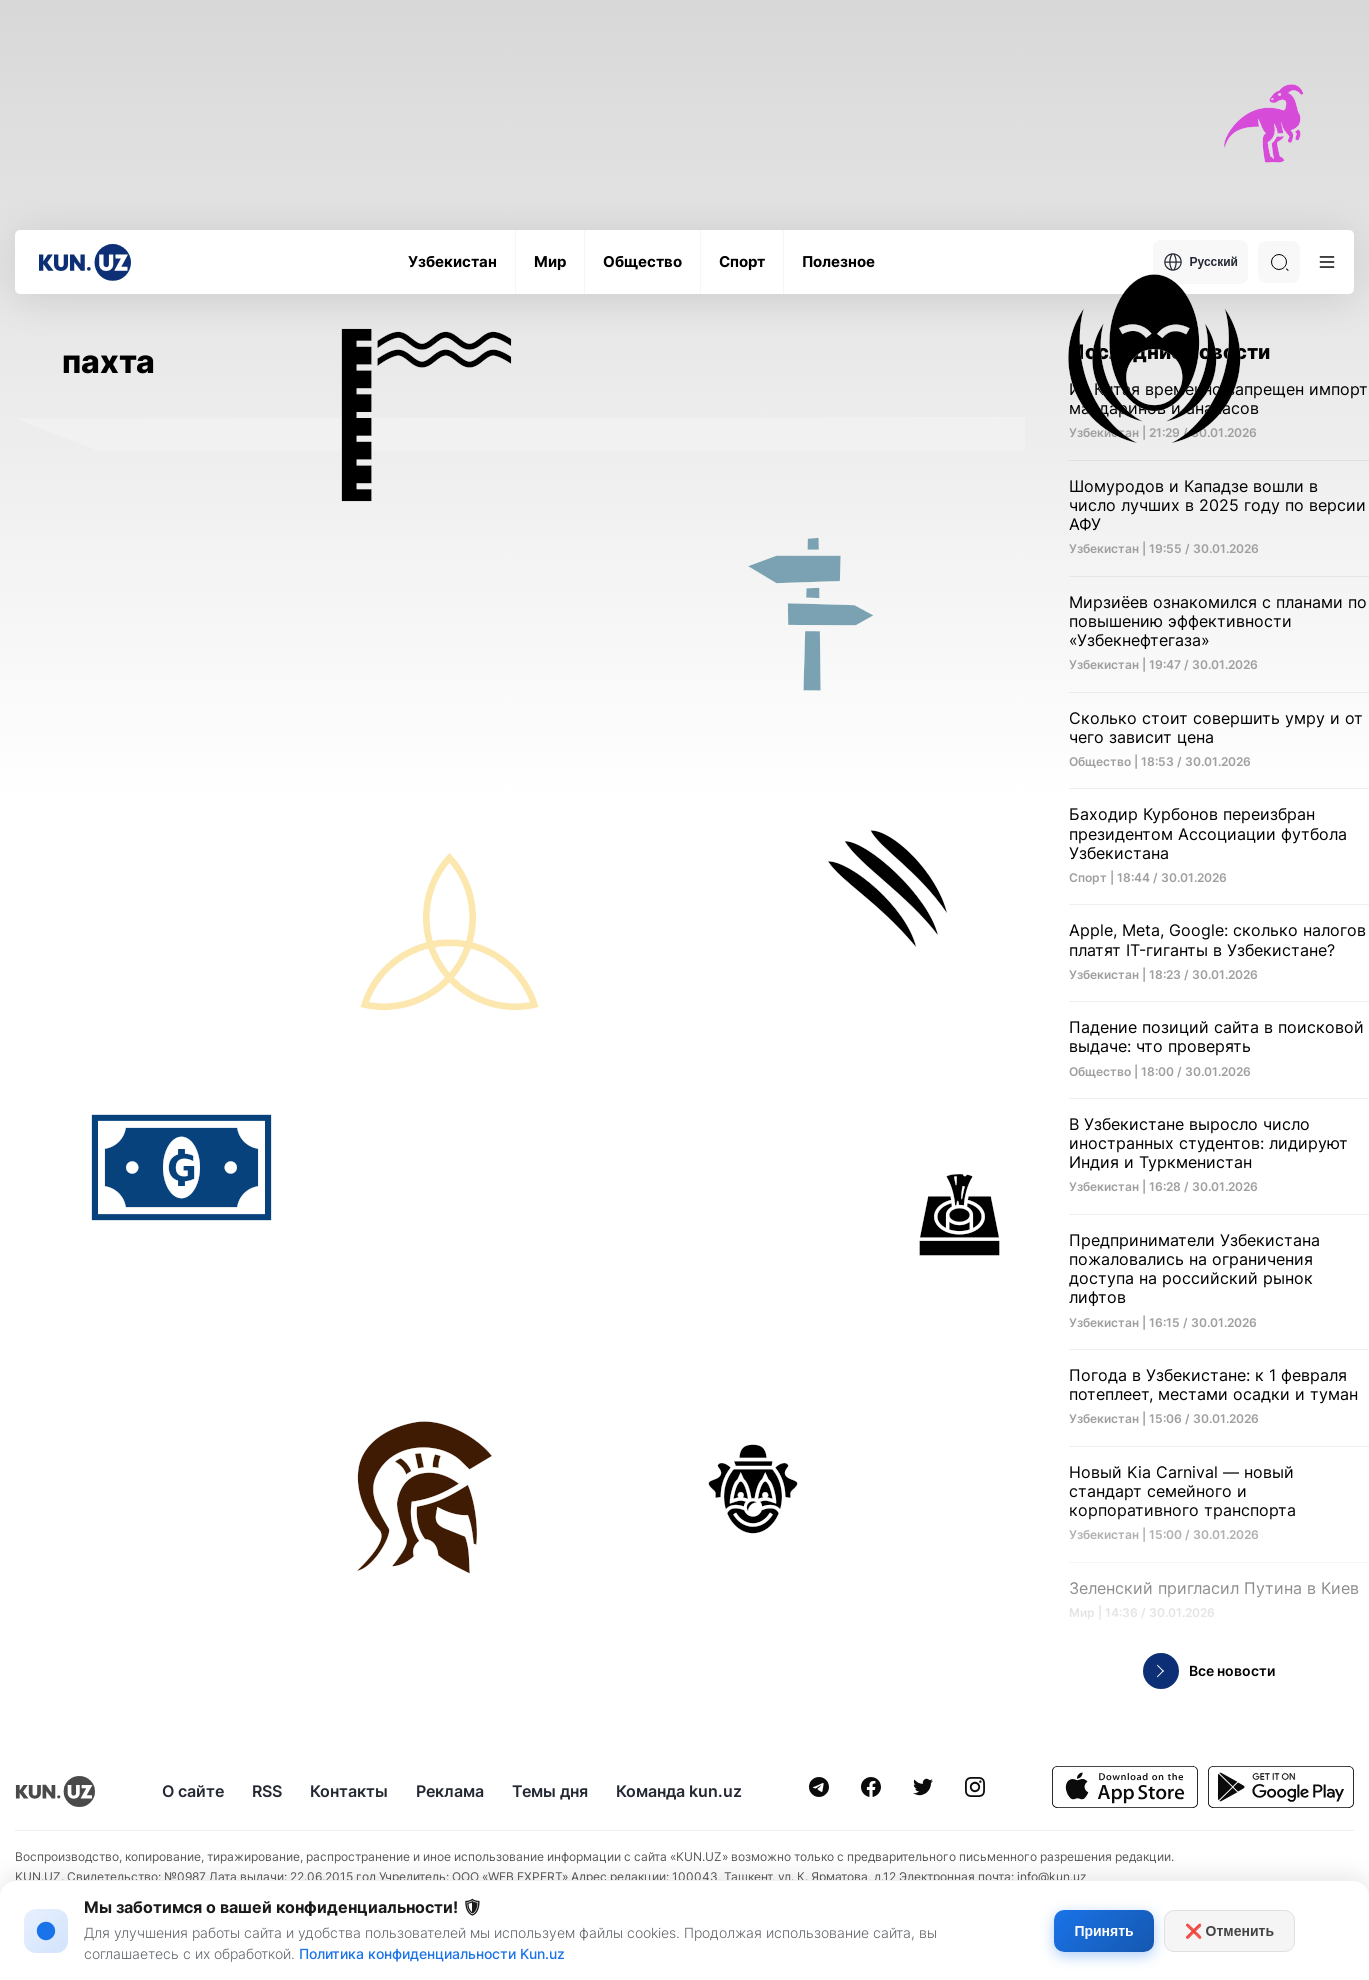 This screenshot has height=1980, width=1369. Describe the element at coordinates (887, 888) in the screenshot. I see `indicates damage or attack action in a game` at that location.